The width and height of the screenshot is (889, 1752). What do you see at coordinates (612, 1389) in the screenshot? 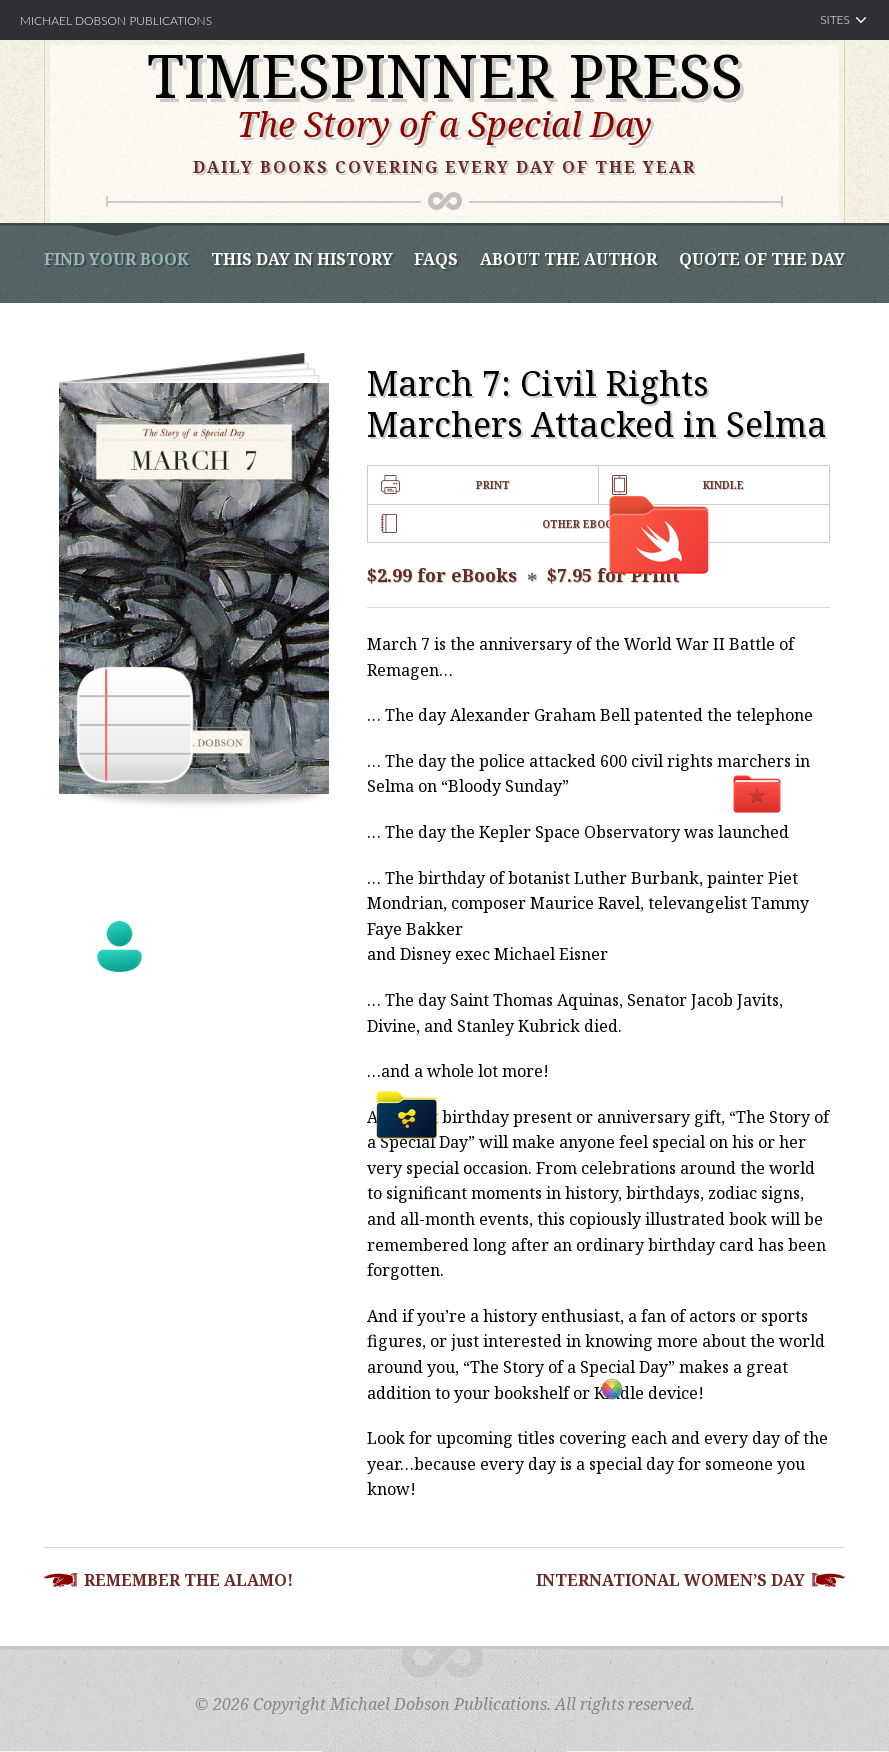
I see `access color and theme preferences` at bounding box center [612, 1389].